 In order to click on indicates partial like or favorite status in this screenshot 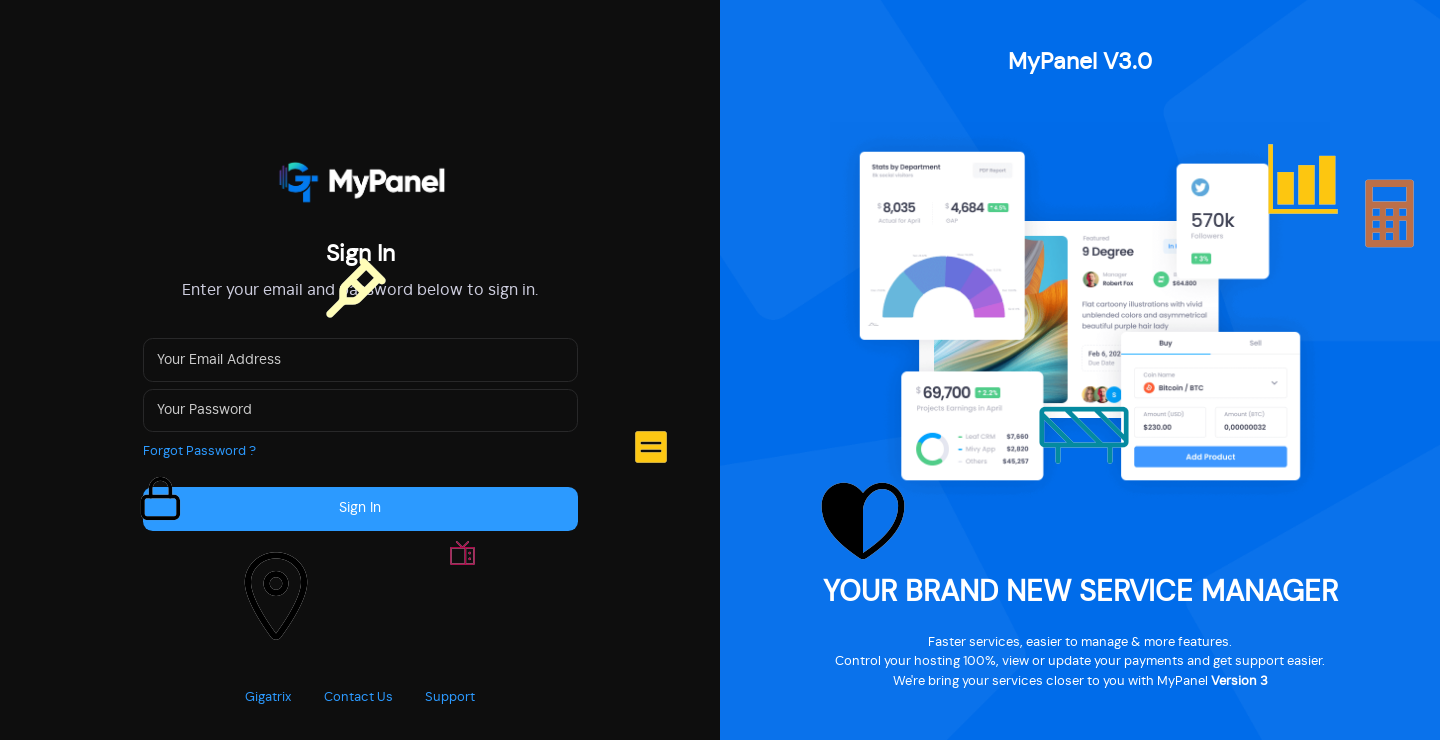, I will do `click(863, 521)`.